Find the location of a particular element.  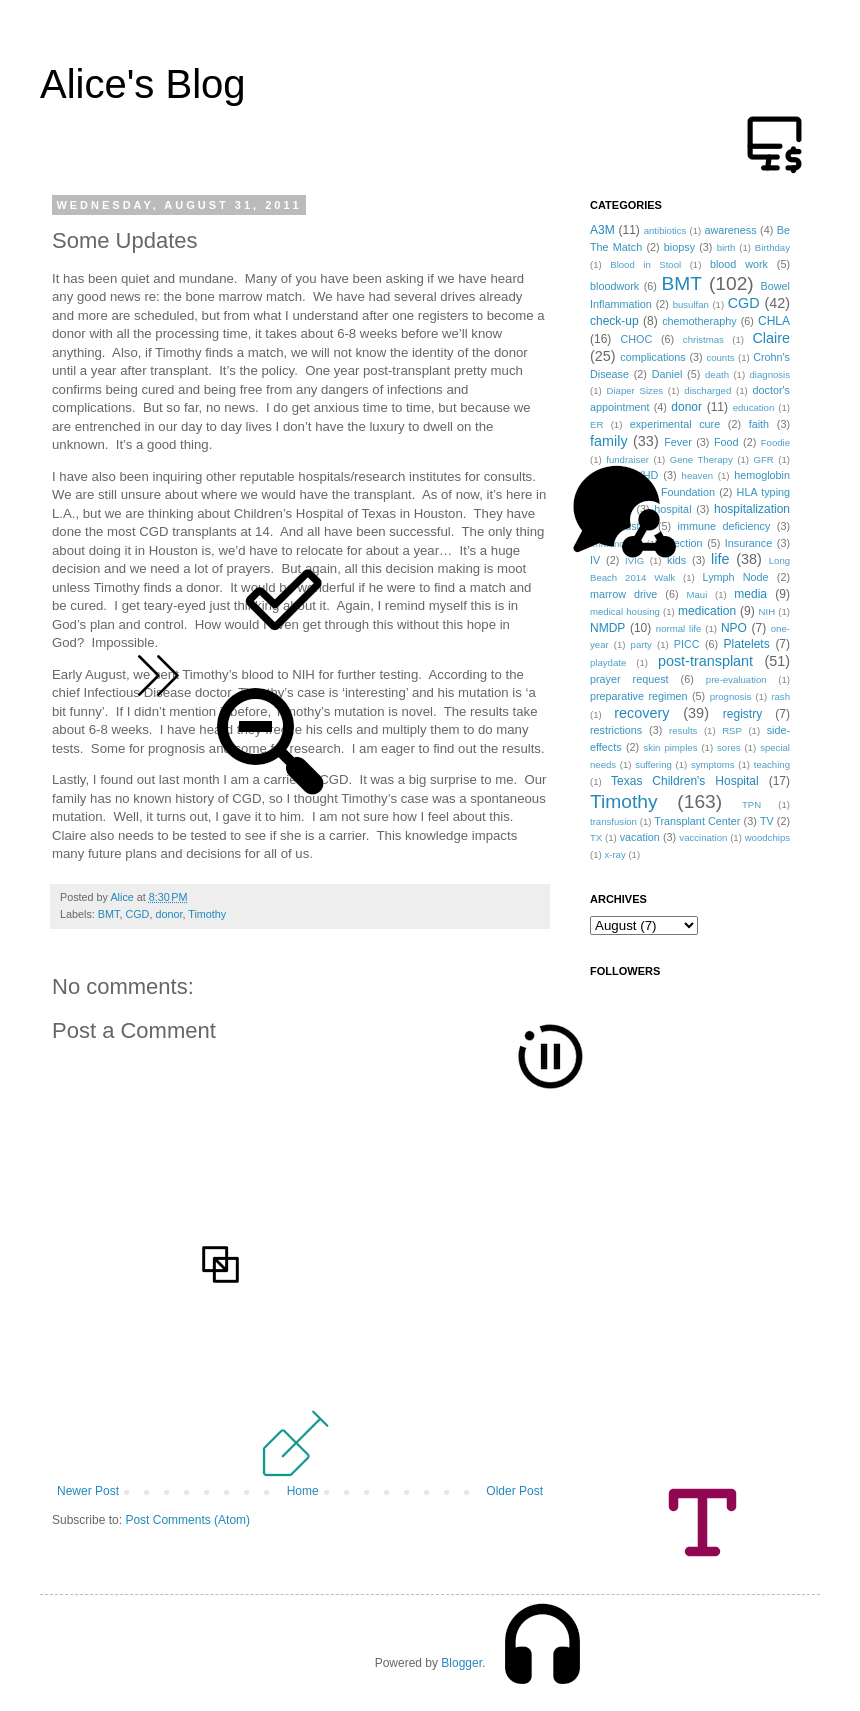

skip forward or advance to next item is located at coordinates (156, 675).